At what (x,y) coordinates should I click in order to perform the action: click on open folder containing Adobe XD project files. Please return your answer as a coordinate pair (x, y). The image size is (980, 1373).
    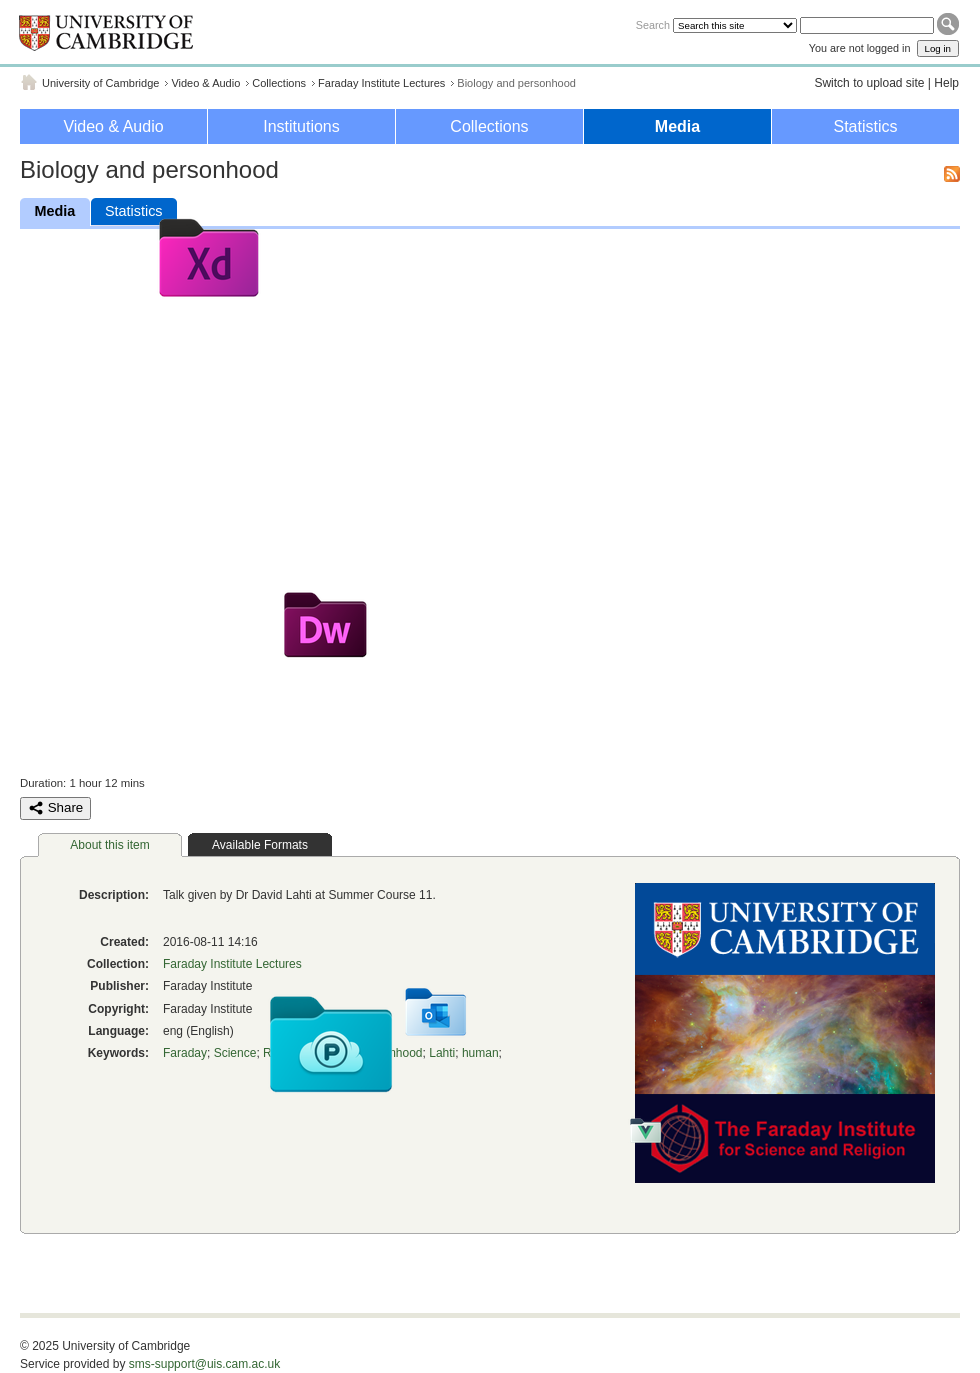
    Looking at the image, I should click on (208, 260).